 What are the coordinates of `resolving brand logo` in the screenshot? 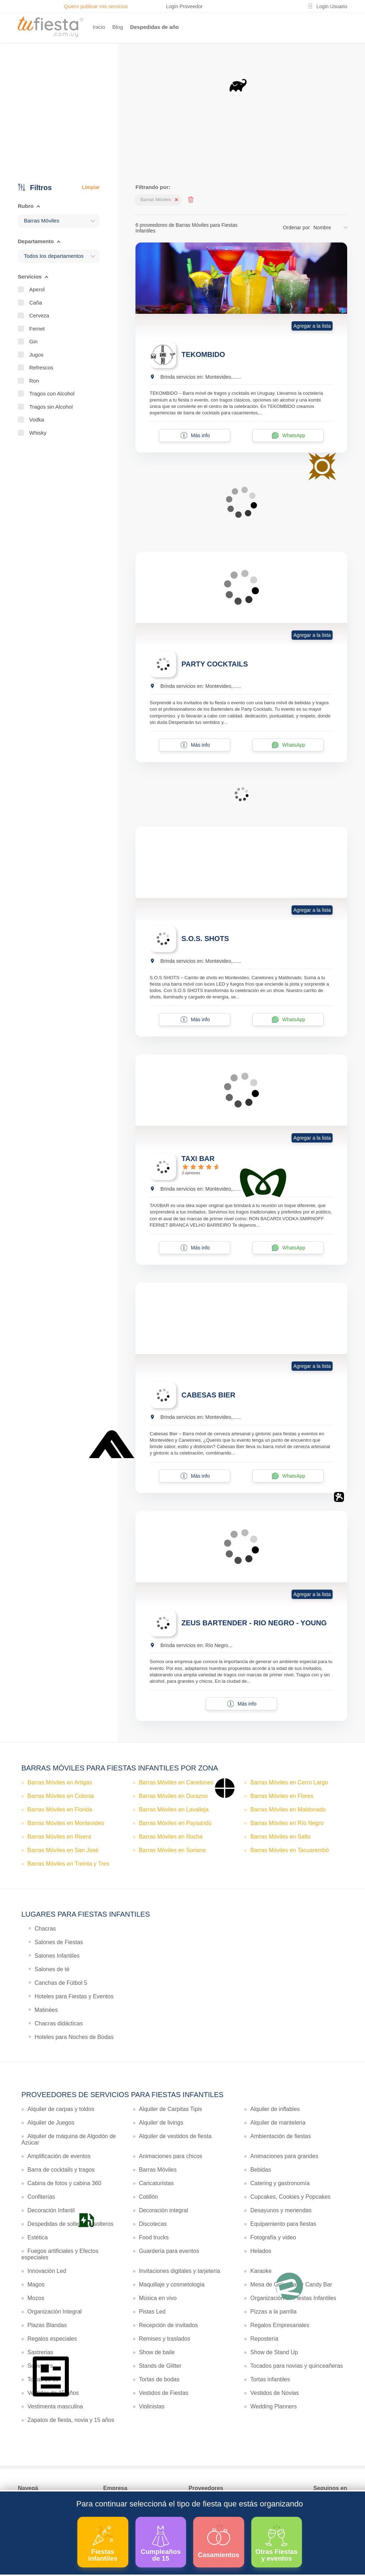 It's located at (289, 2286).